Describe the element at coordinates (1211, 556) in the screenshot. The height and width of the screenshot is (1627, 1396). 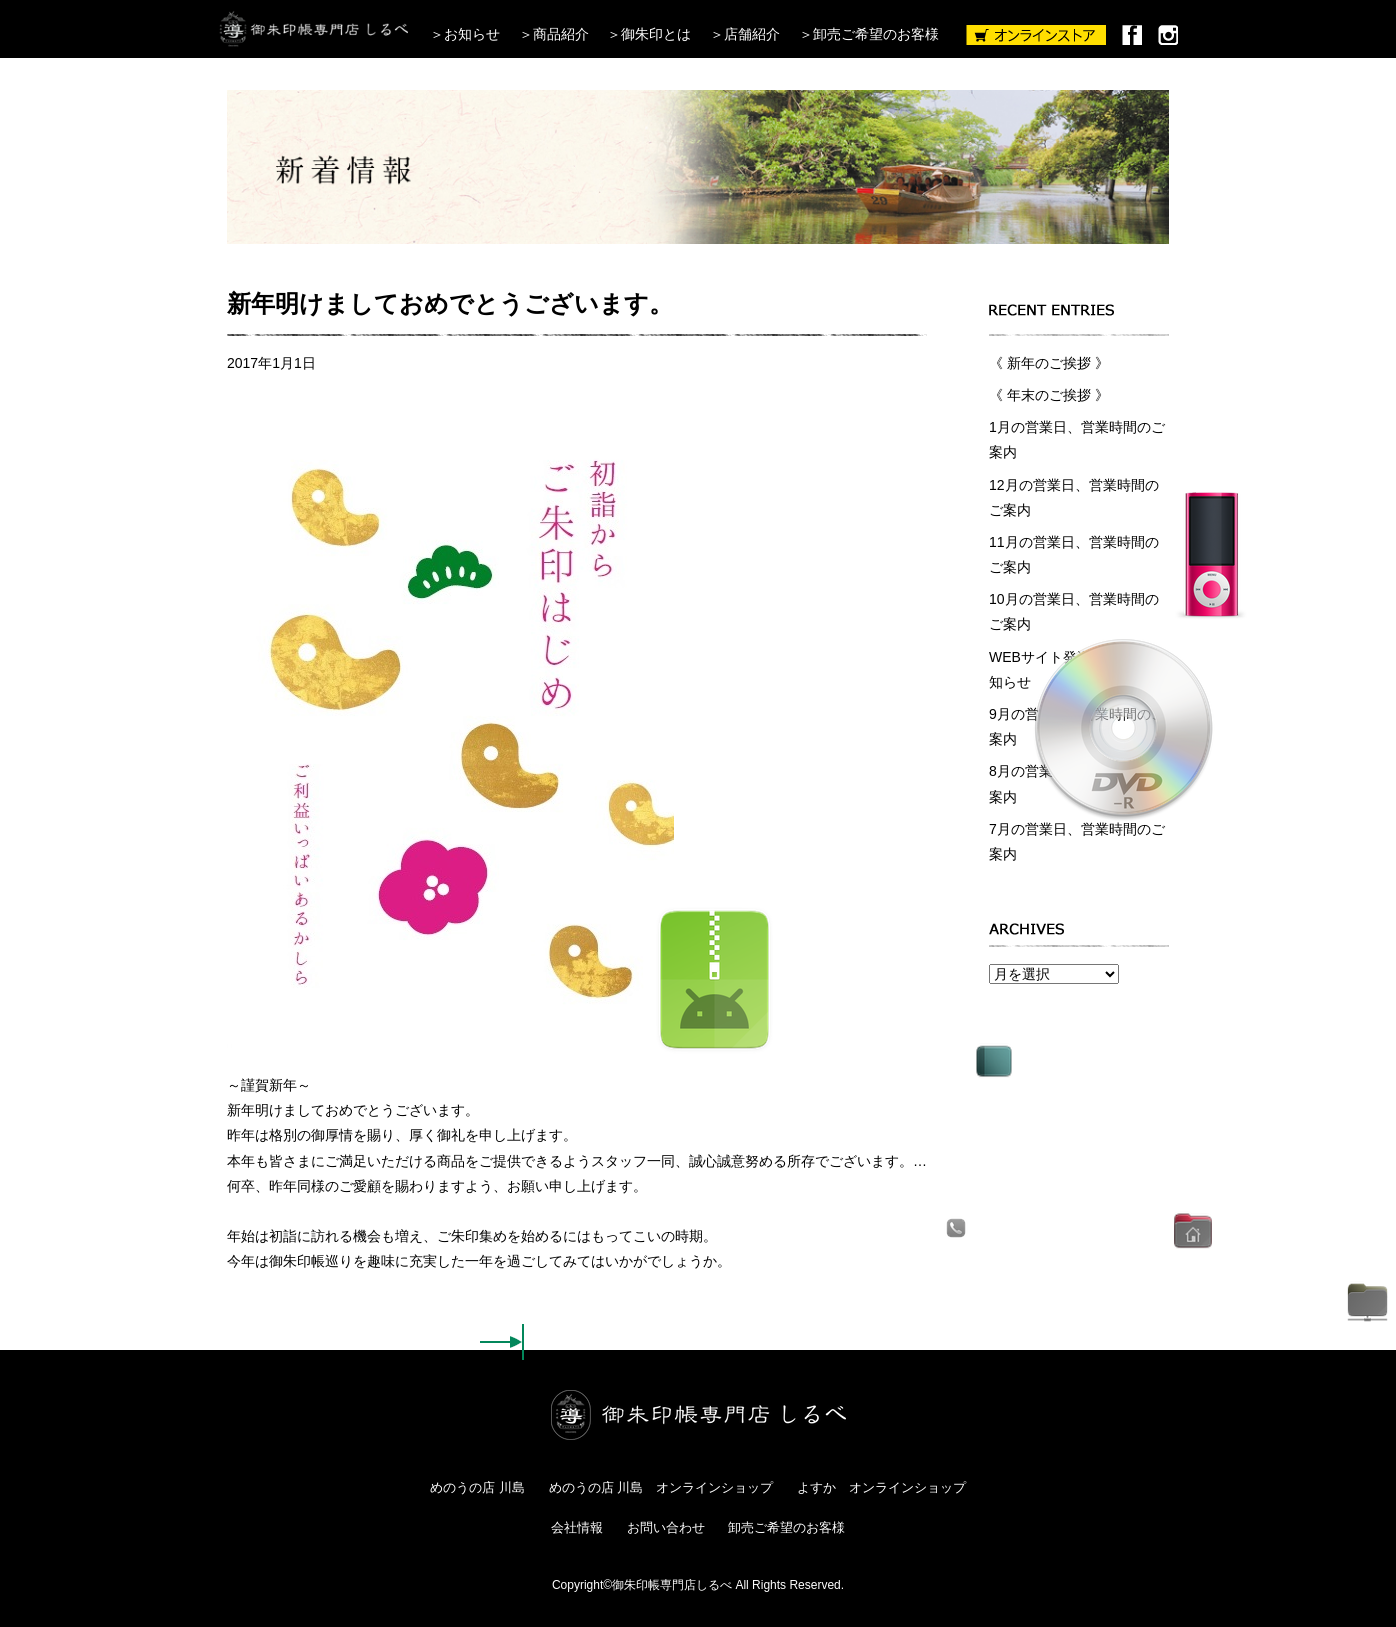
I see `connect or sync a pink iPod nano device` at that location.